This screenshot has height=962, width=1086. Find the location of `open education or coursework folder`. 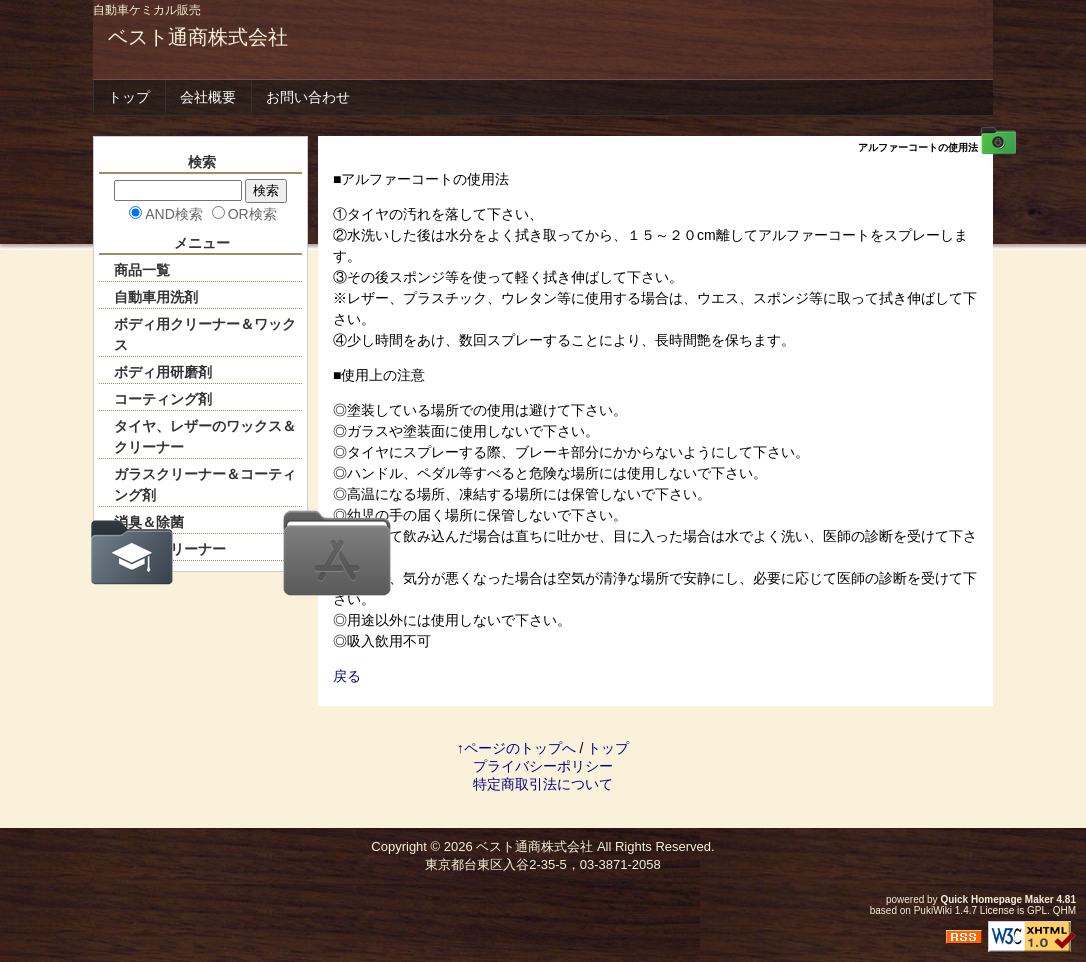

open education or coursework folder is located at coordinates (131, 554).